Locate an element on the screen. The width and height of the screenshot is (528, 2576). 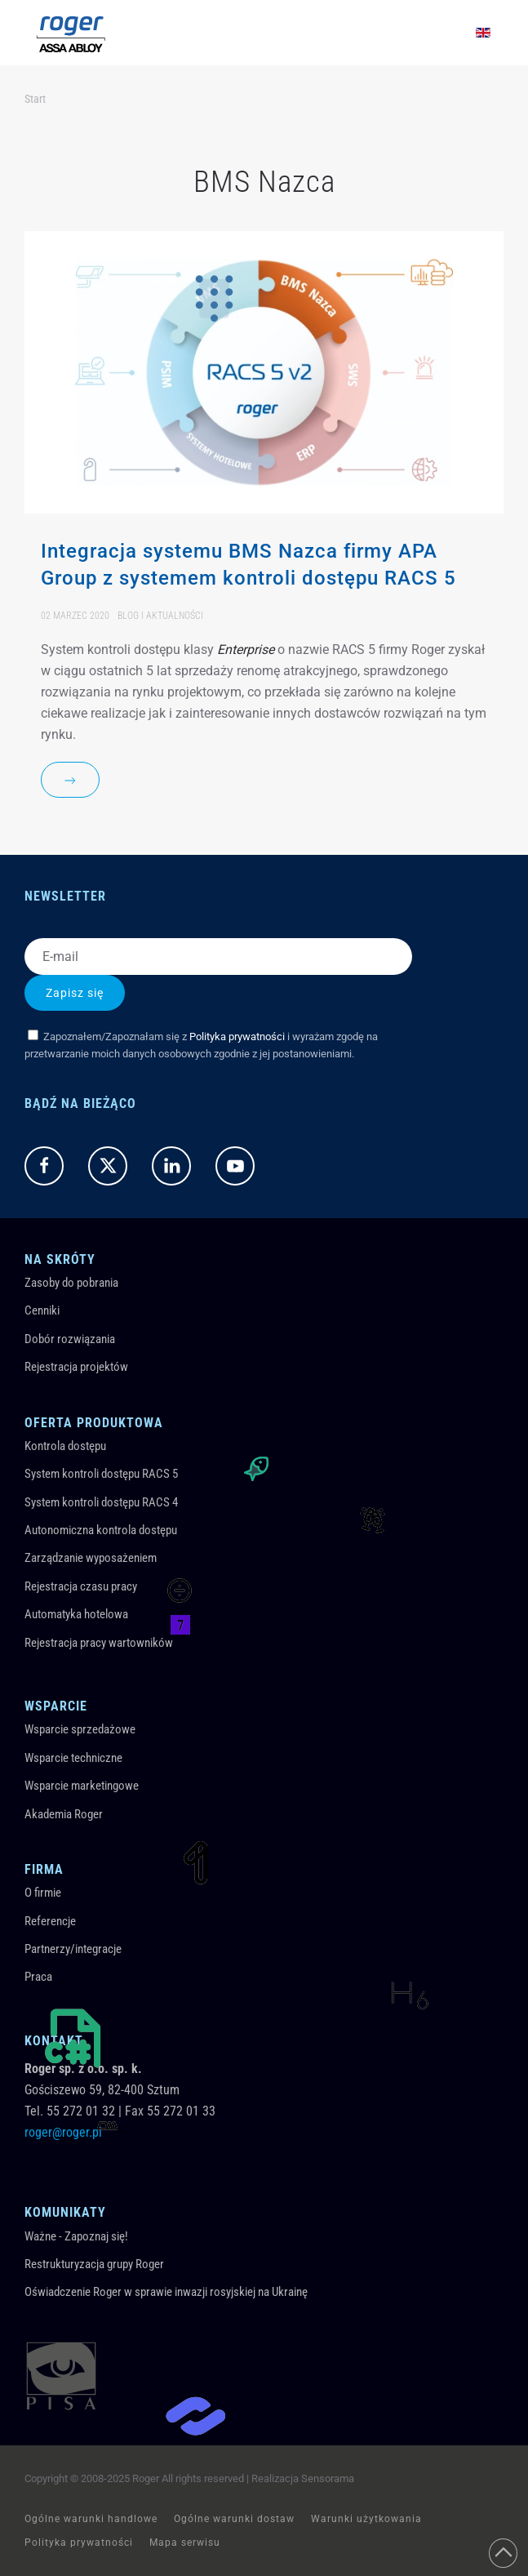
open a C# source code file is located at coordinates (75, 2038).